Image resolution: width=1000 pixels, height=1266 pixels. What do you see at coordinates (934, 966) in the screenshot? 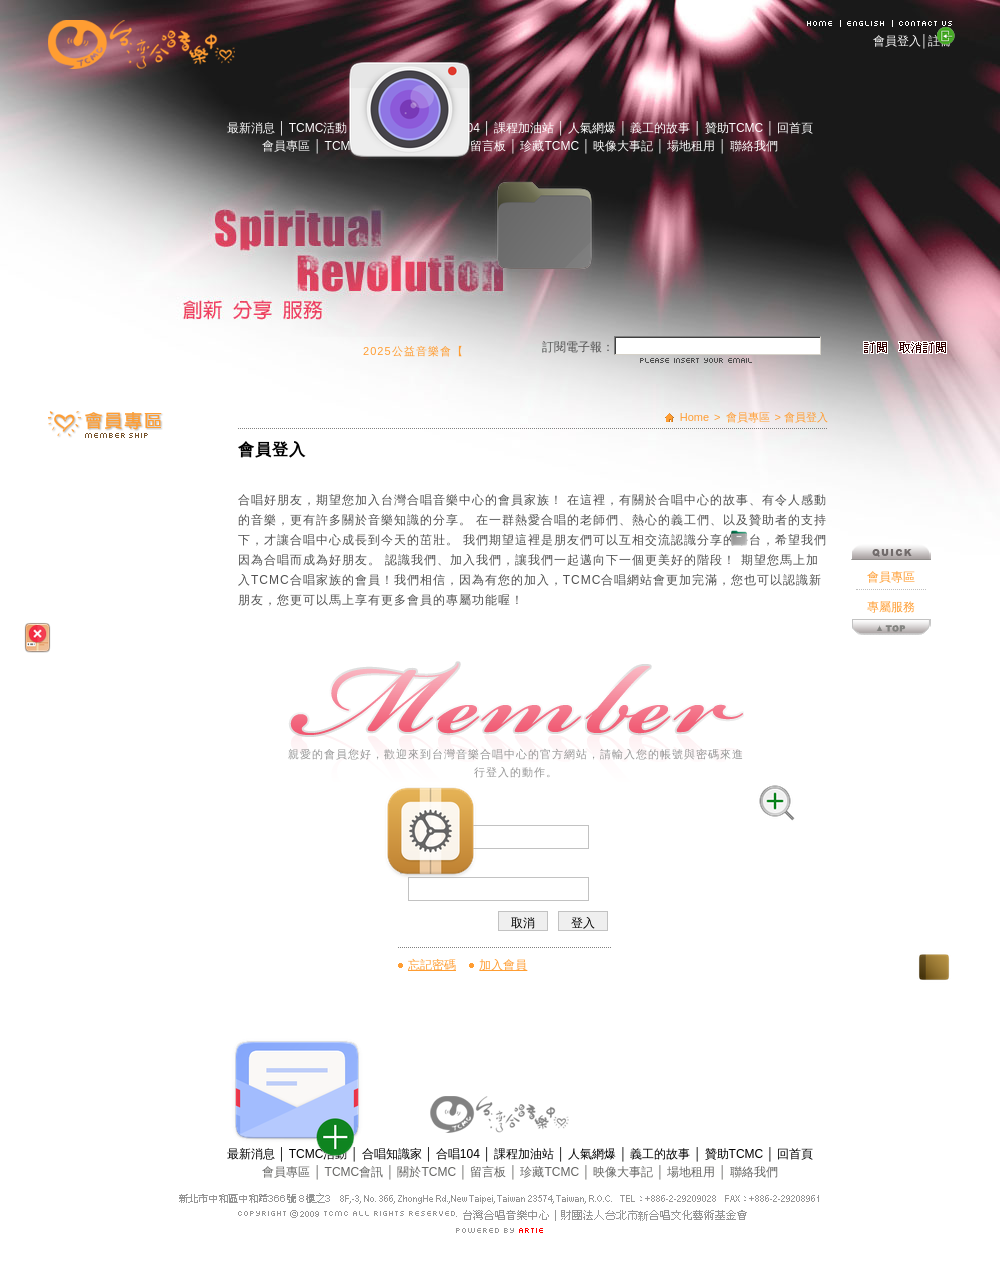
I see `access the desktop folder` at bounding box center [934, 966].